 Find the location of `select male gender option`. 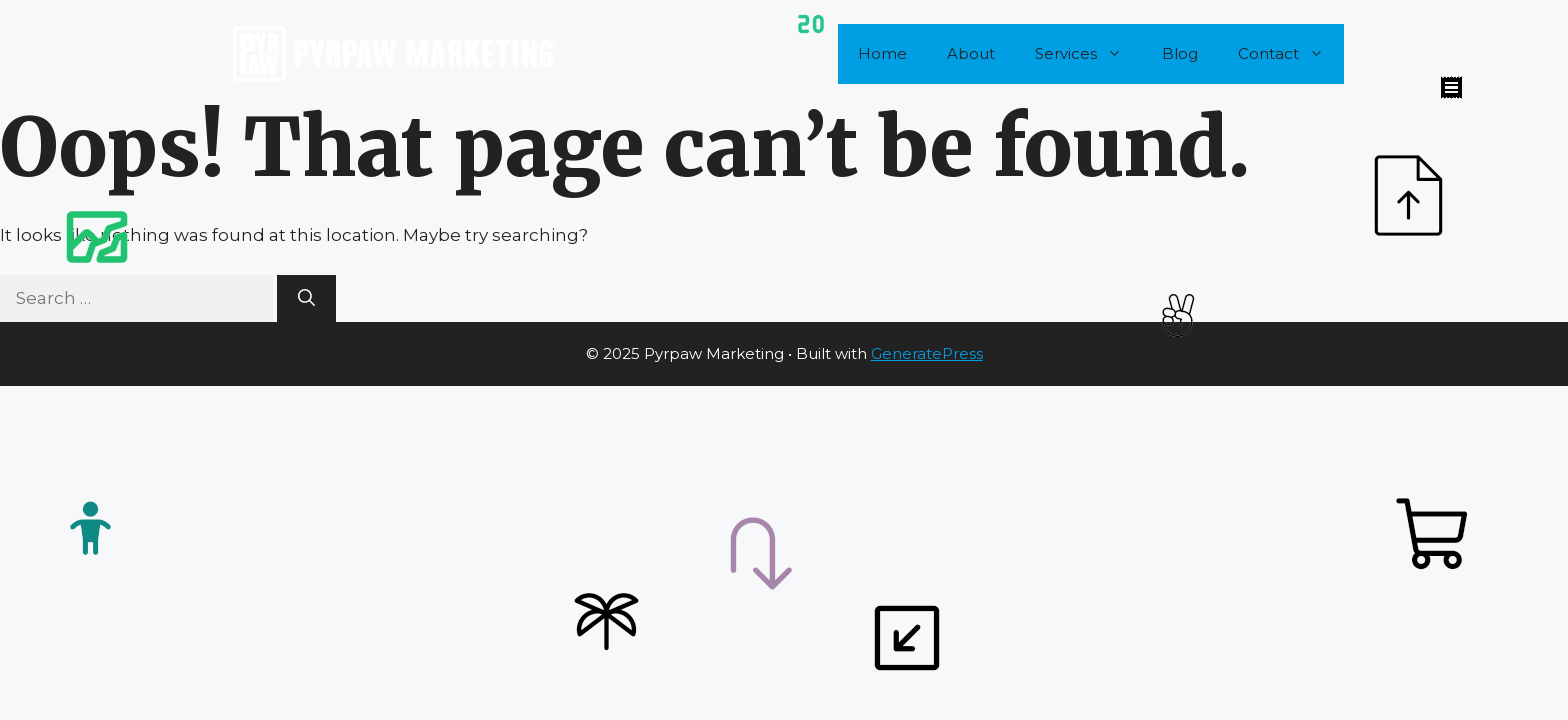

select male gender option is located at coordinates (90, 529).